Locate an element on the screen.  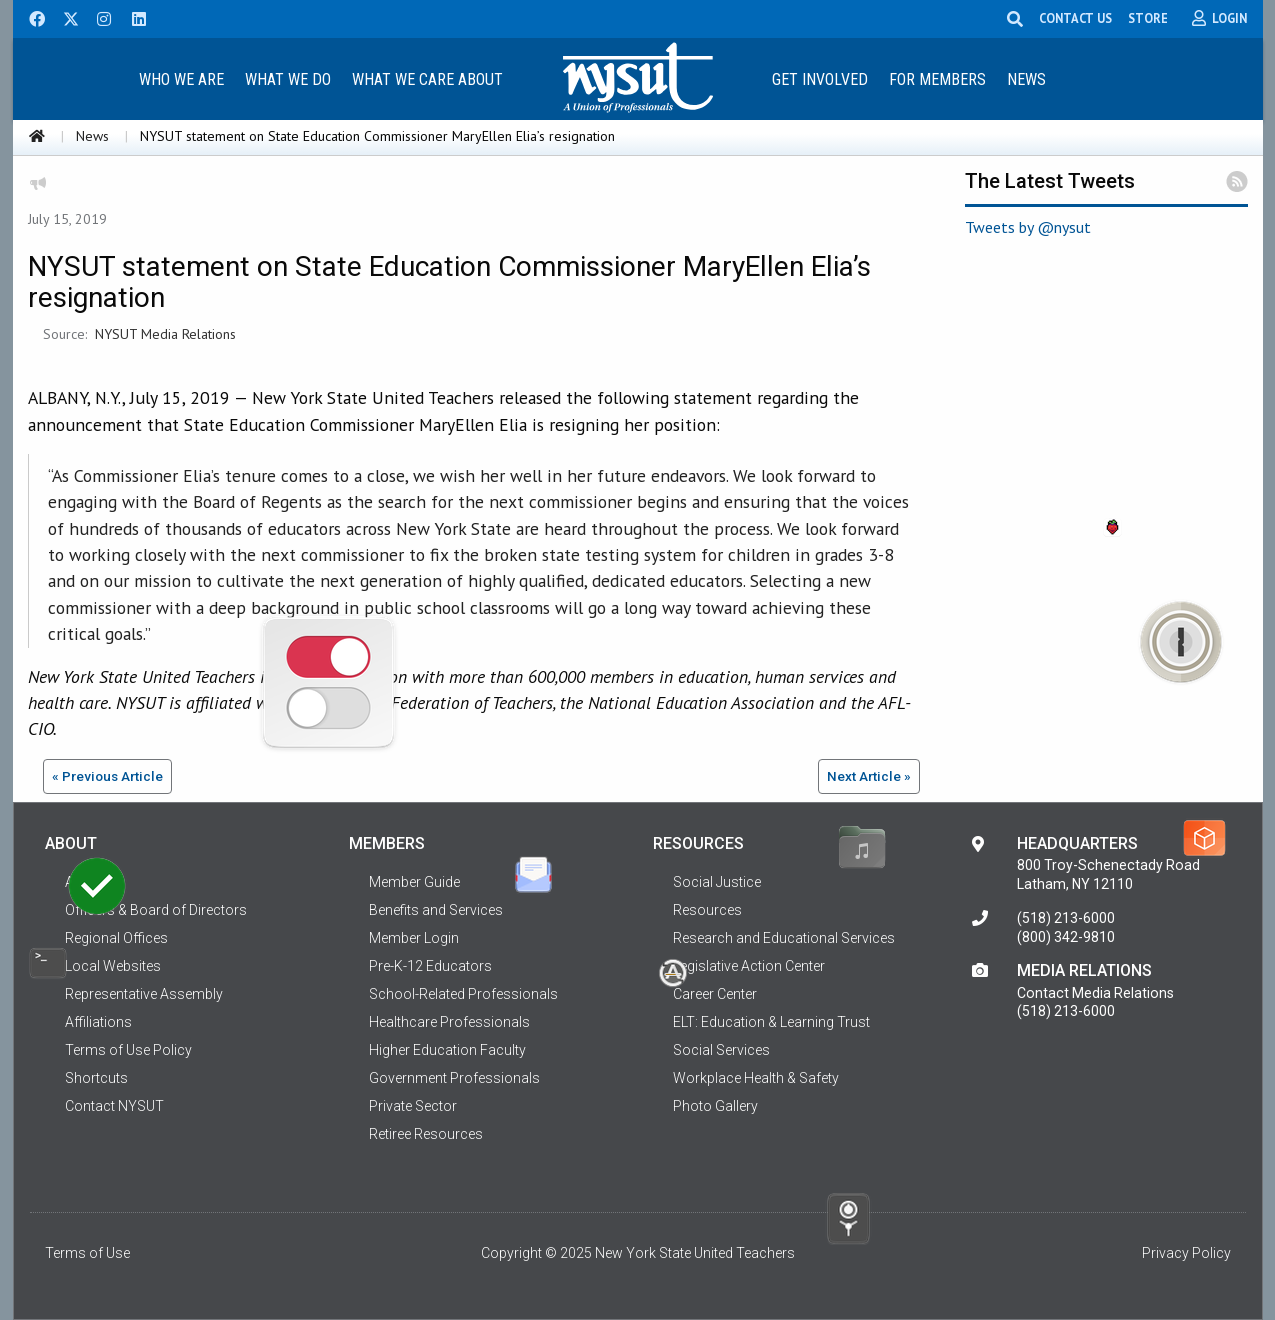
open déjà dup backup utility is located at coordinates (848, 1218).